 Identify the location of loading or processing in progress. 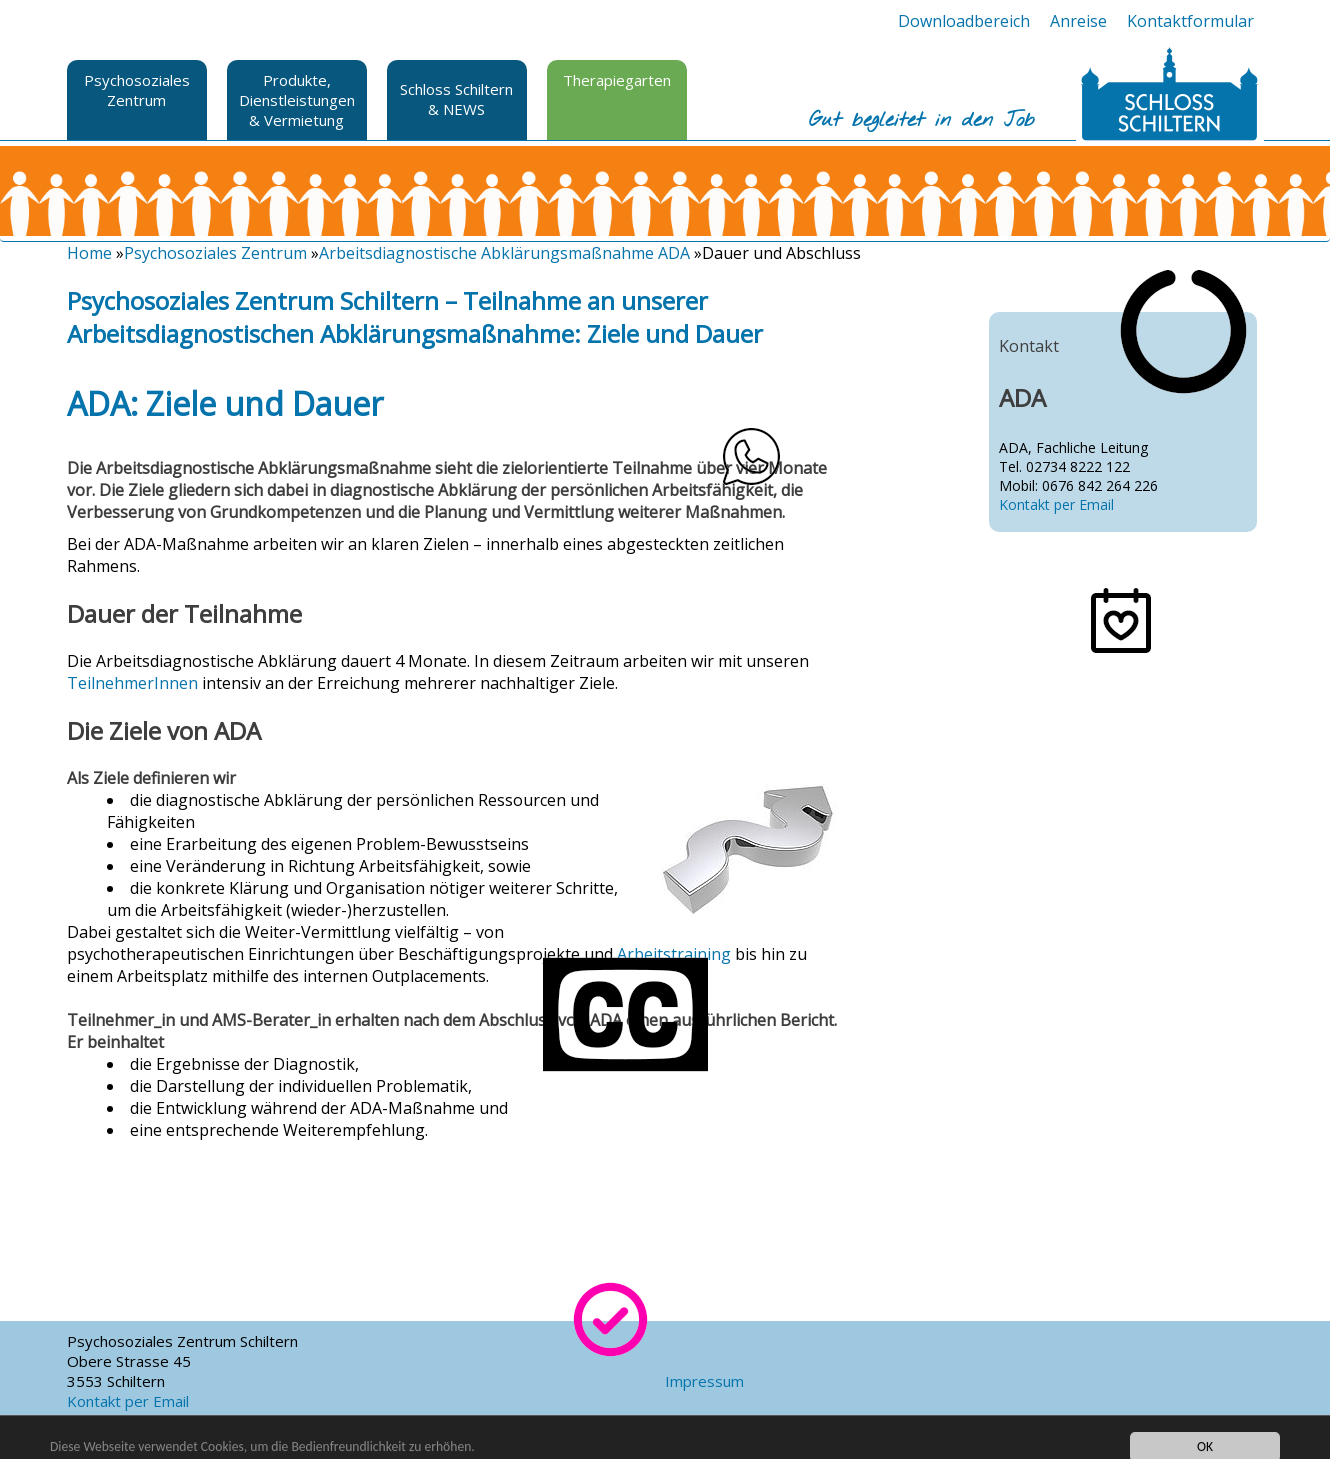
(1183, 330).